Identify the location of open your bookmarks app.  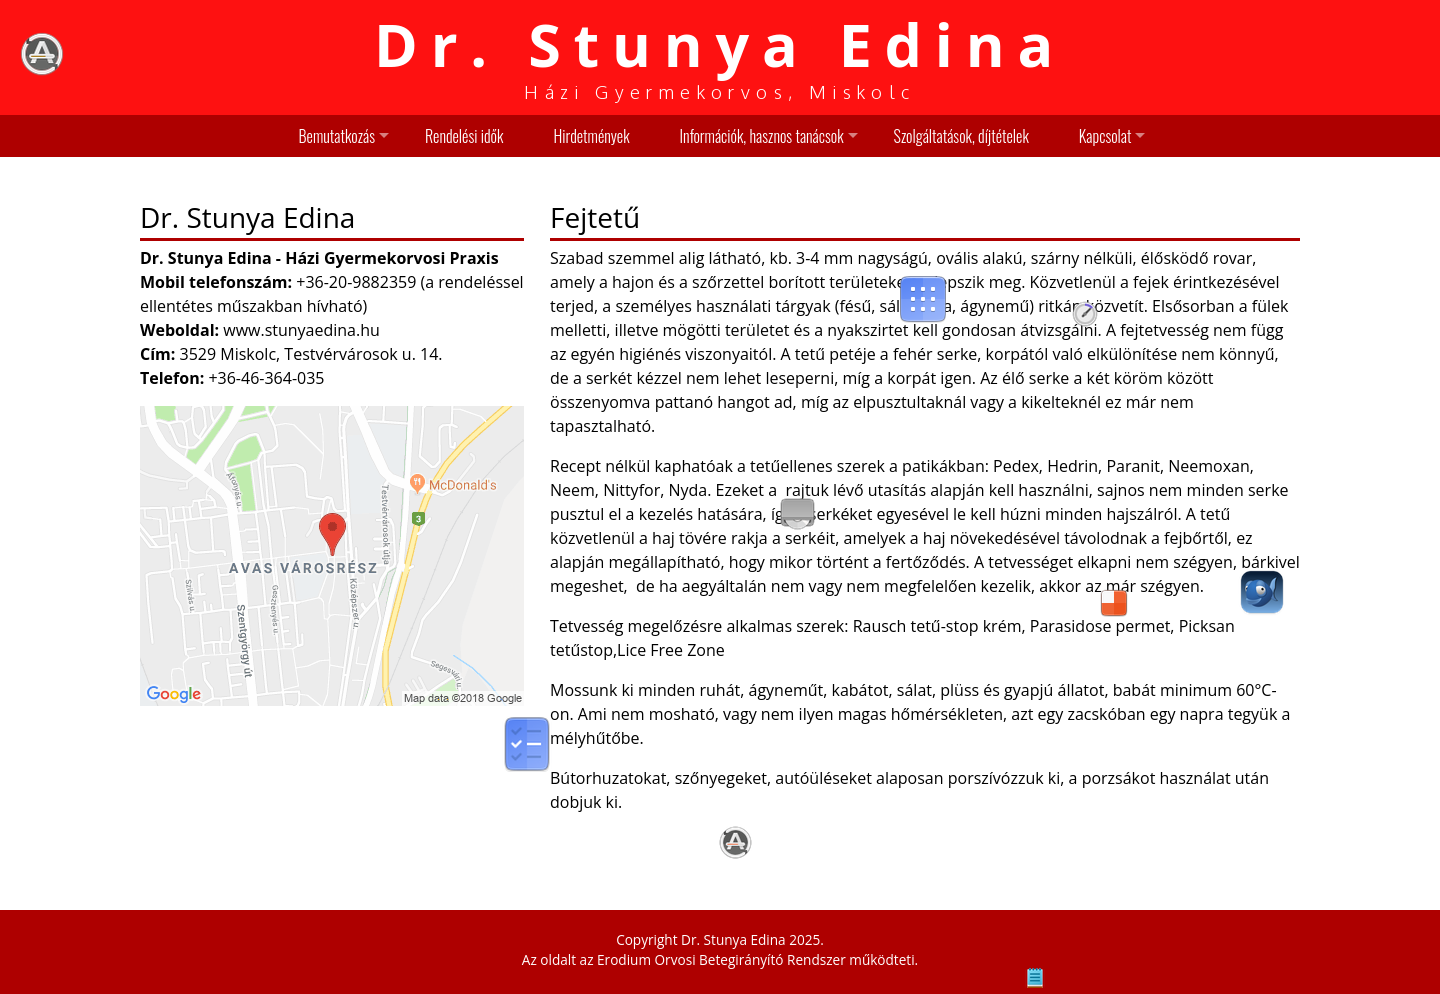
(527, 744).